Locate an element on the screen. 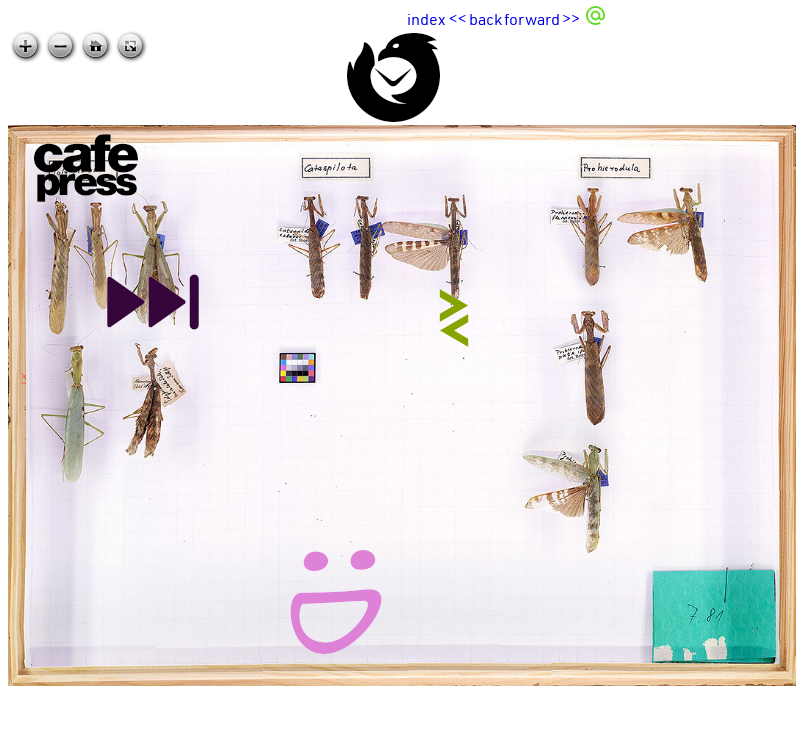  open mail.ru email service is located at coordinates (595, 15).